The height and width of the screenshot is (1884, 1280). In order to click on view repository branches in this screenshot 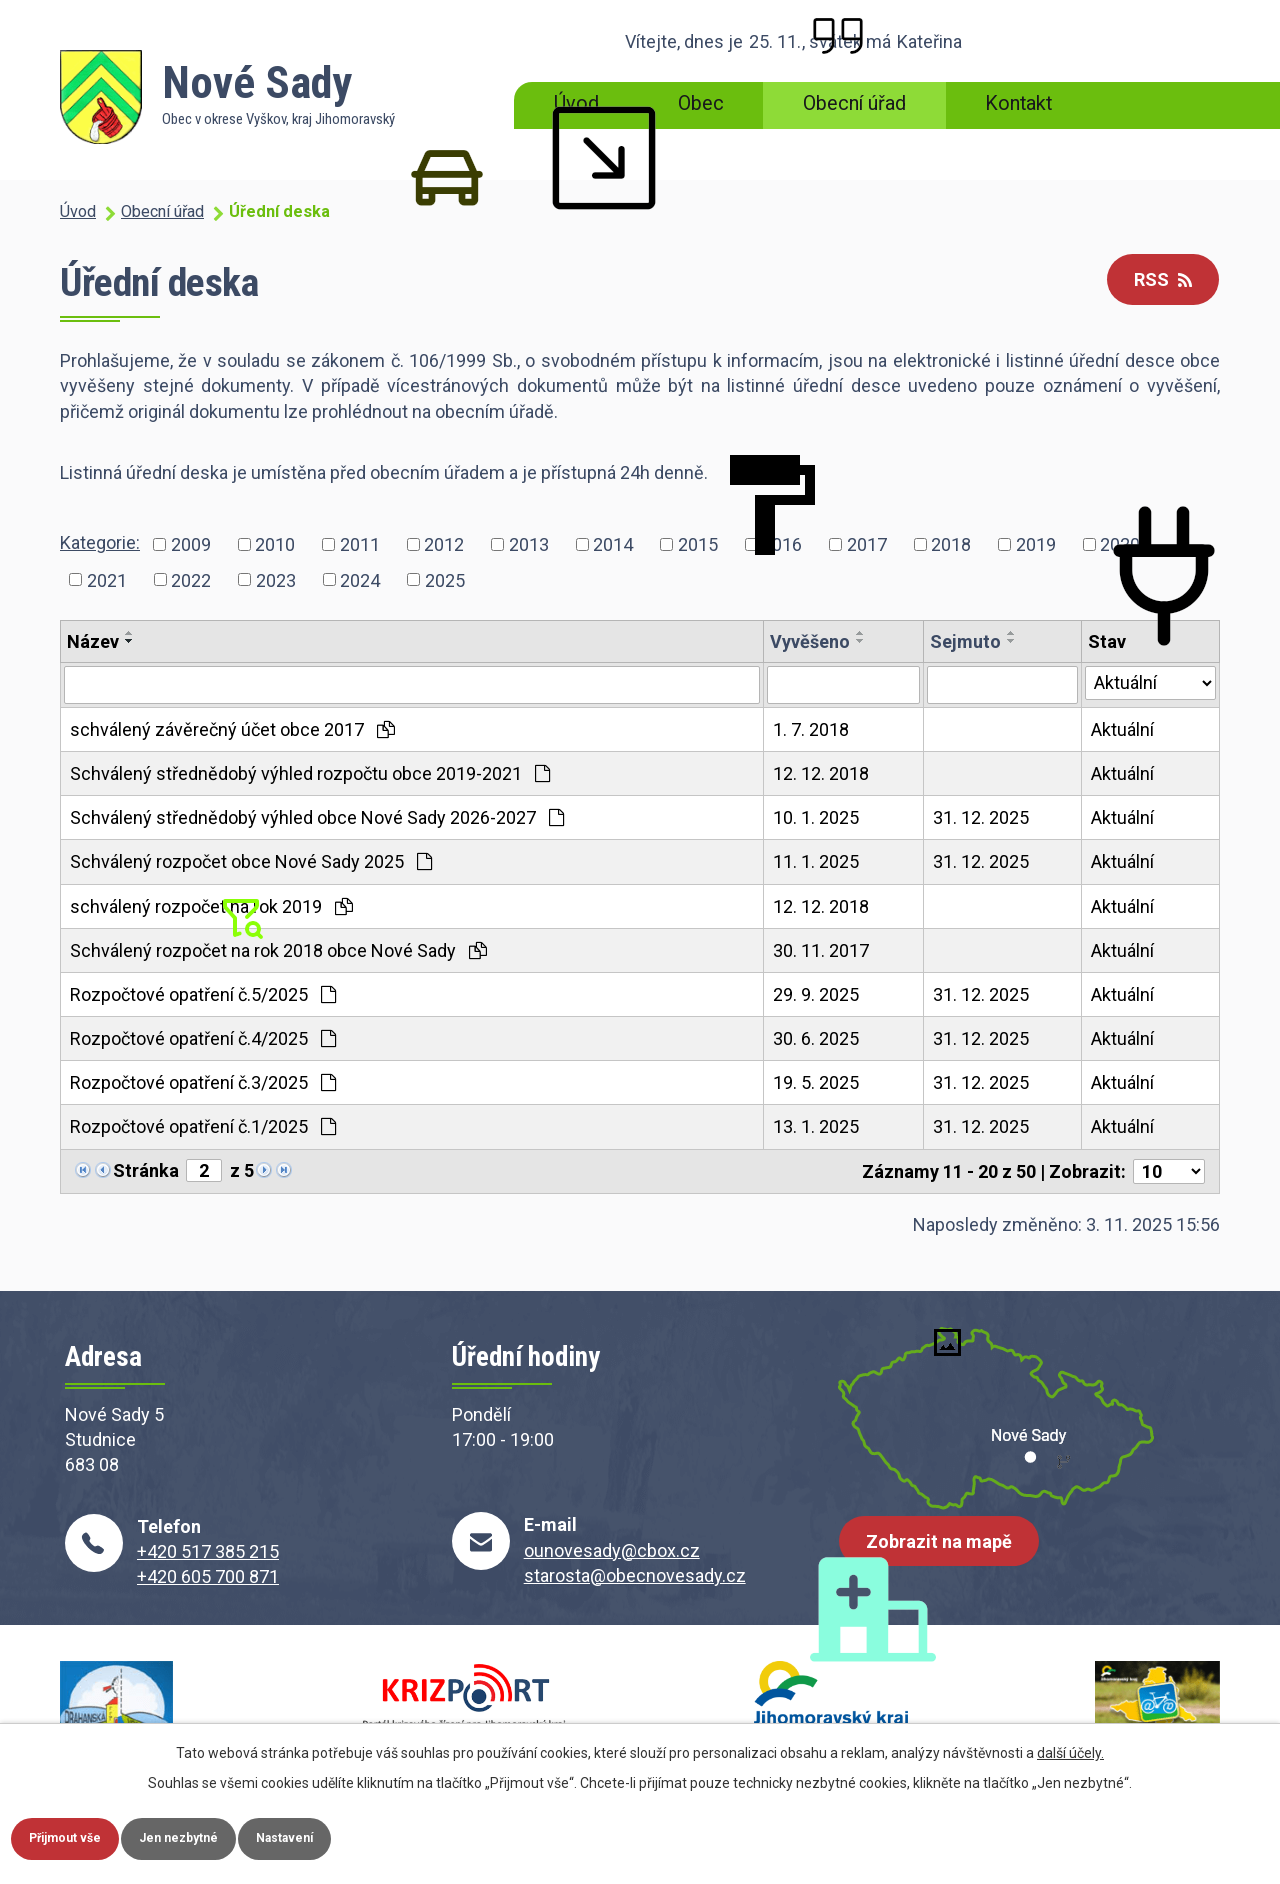, I will do `click(1063, 1462)`.